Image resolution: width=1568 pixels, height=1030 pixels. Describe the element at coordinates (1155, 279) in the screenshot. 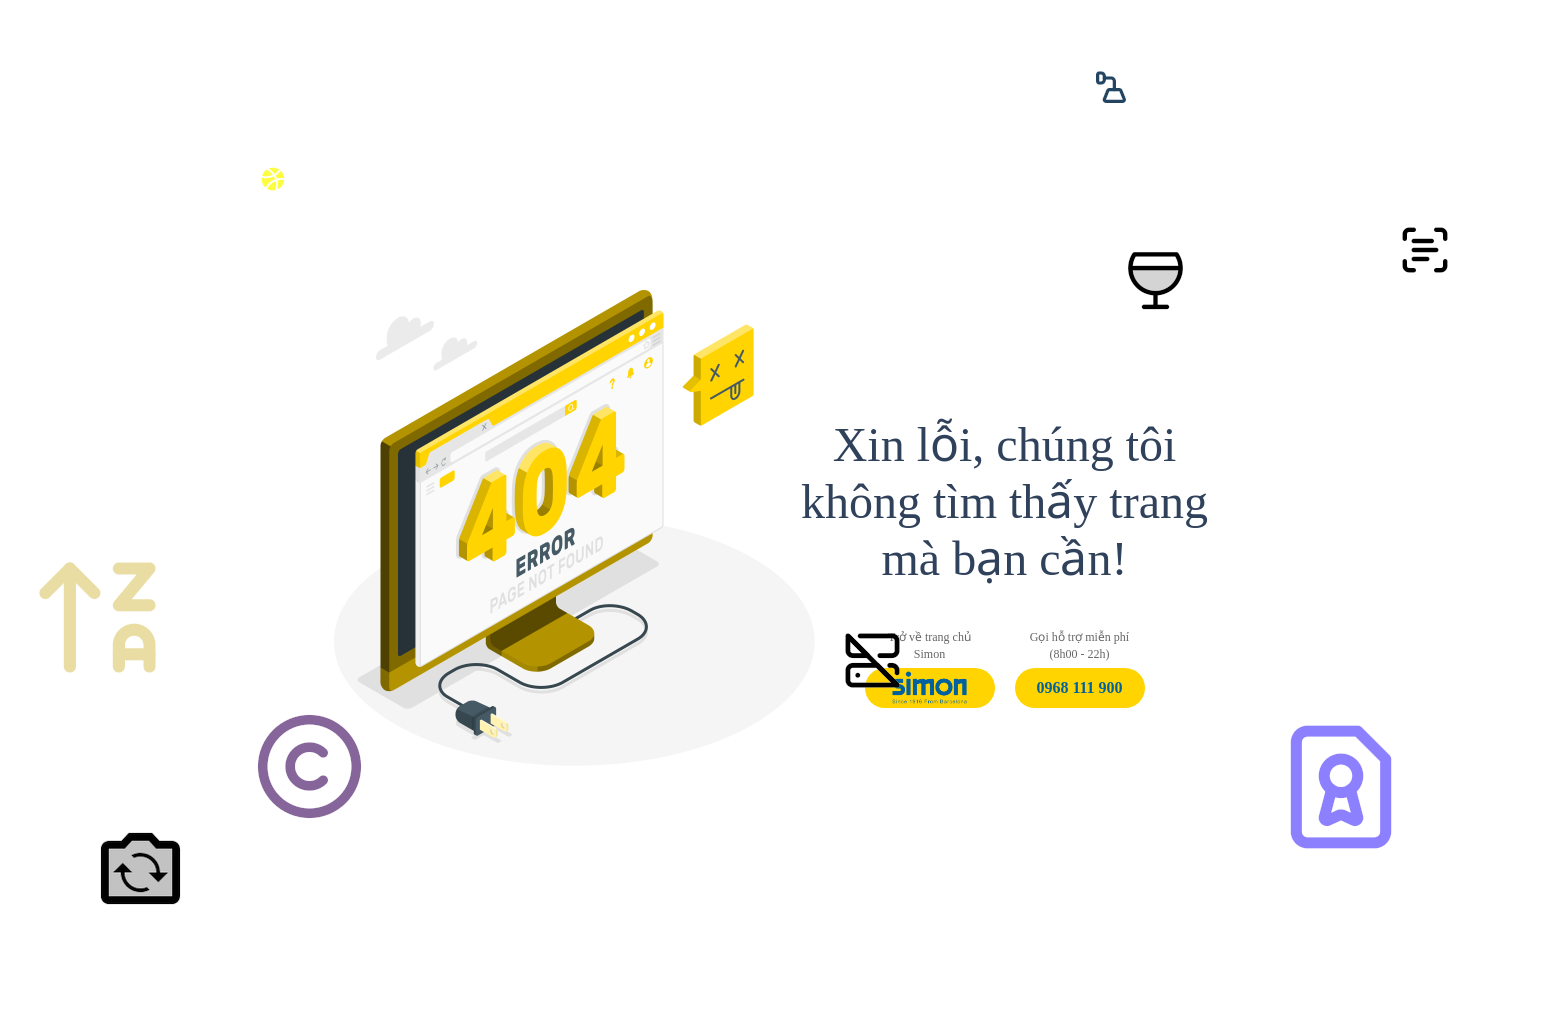

I see `browse wine or cocktail menu` at that location.